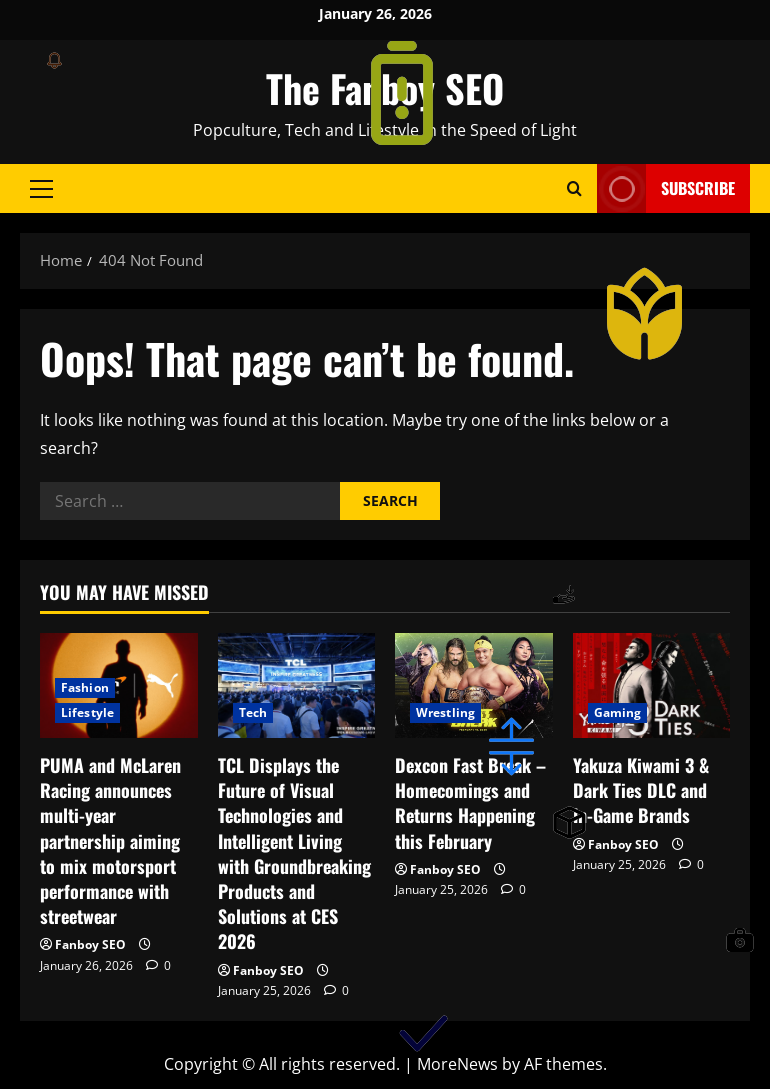 The image size is (770, 1089). What do you see at coordinates (54, 60) in the screenshot?
I see `view notifications` at bounding box center [54, 60].